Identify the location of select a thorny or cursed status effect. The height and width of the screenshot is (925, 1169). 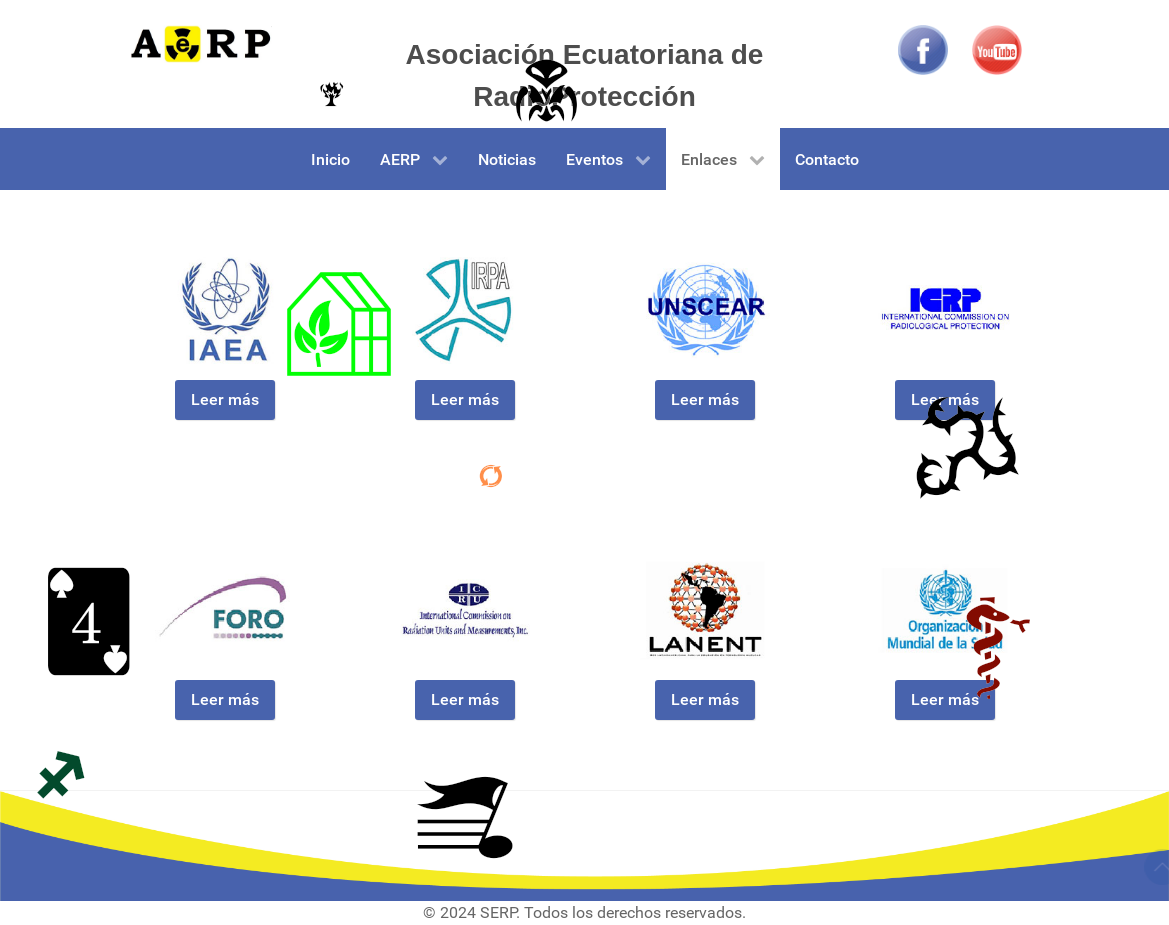
(966, 446).